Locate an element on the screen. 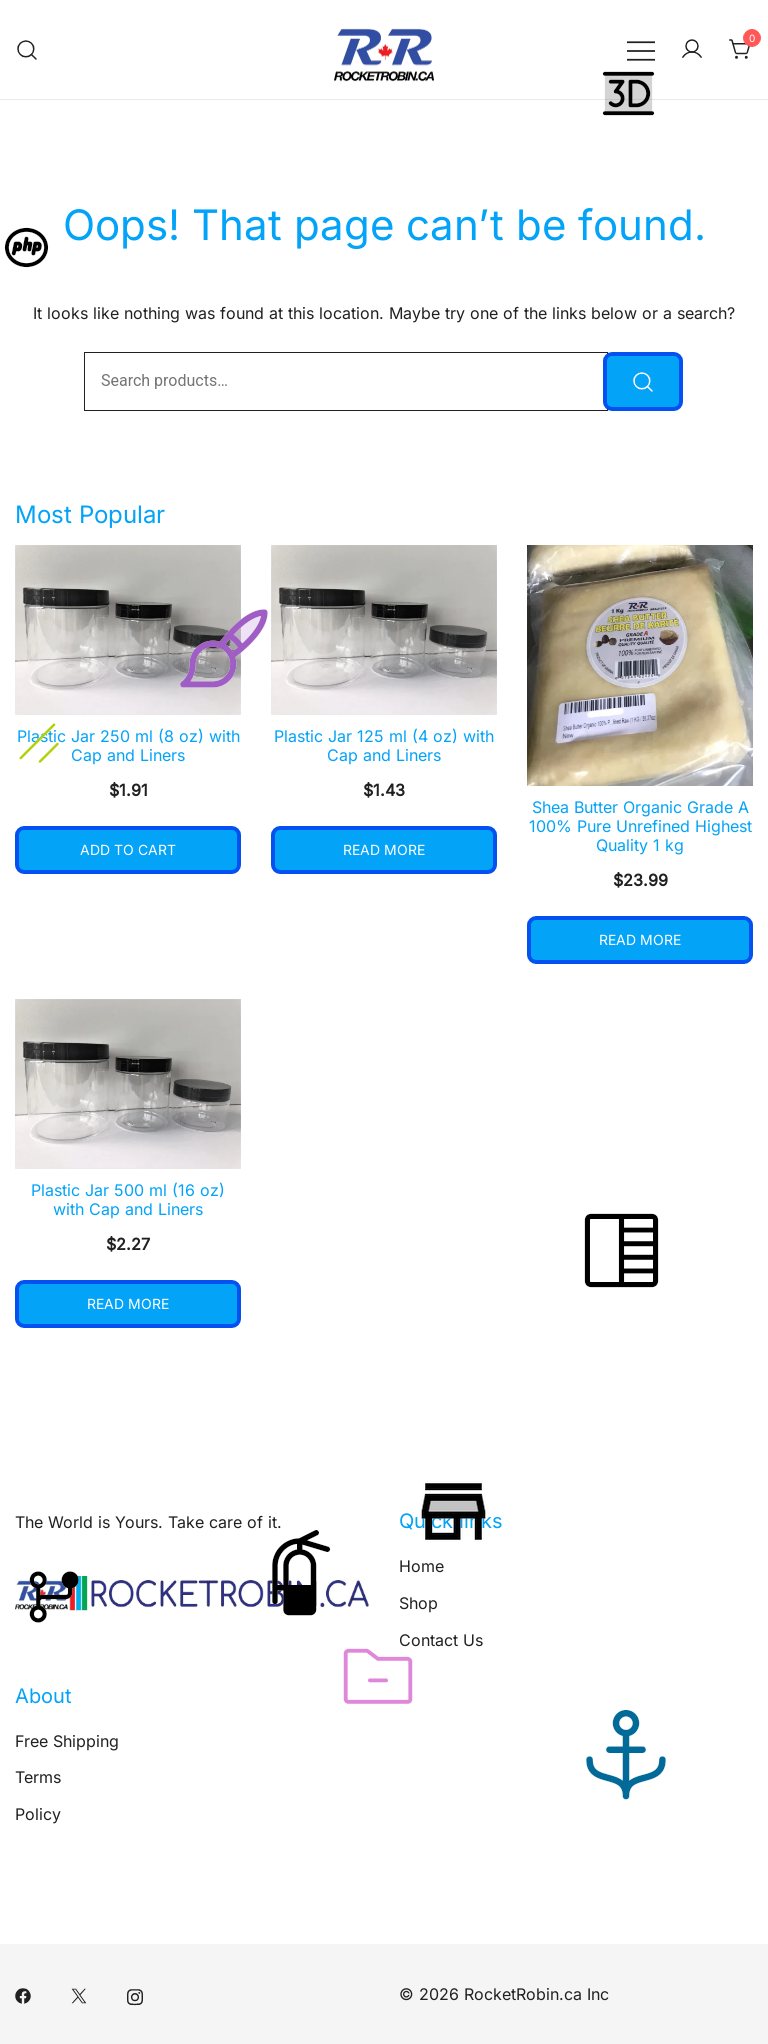  remove a folder is located at coordinates (378, 1675).